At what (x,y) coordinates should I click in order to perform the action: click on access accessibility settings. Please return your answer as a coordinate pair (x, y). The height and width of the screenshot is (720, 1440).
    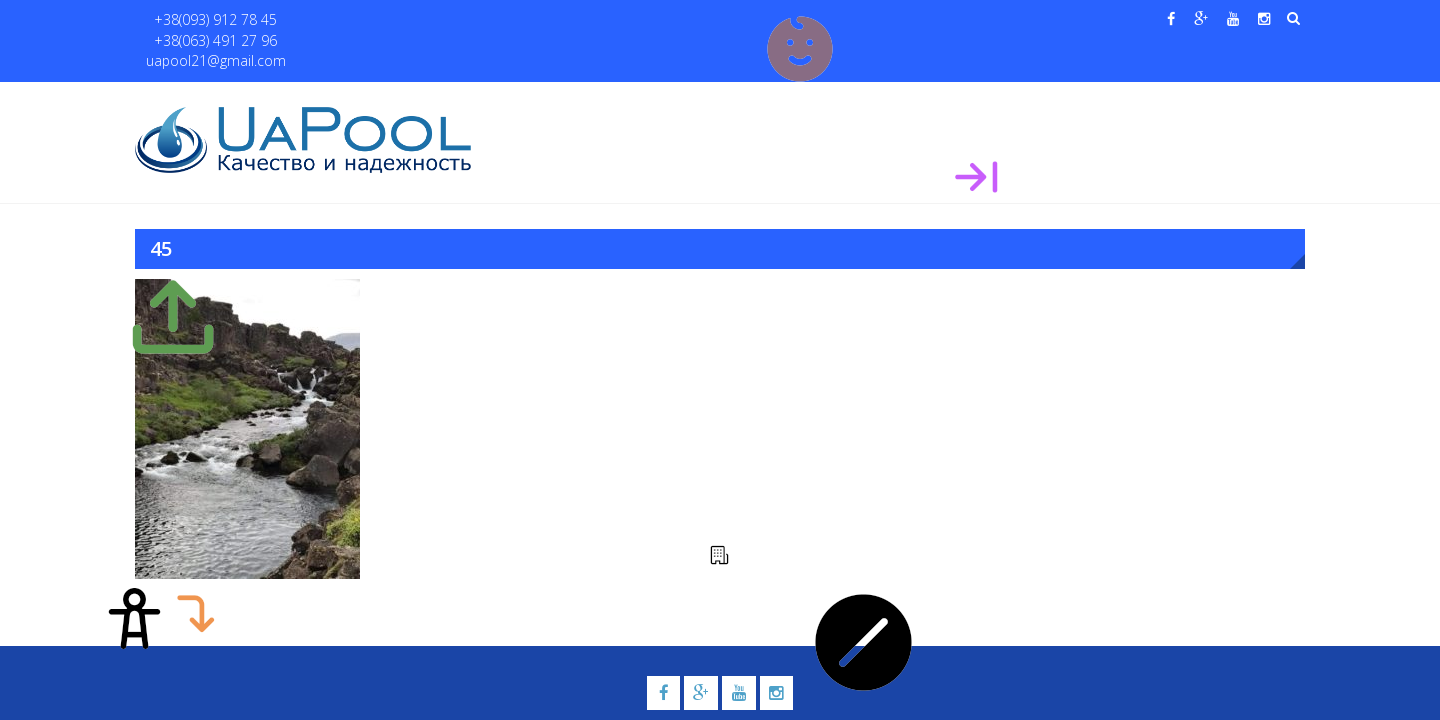
    Looking at the image, I should click on (134, 618).